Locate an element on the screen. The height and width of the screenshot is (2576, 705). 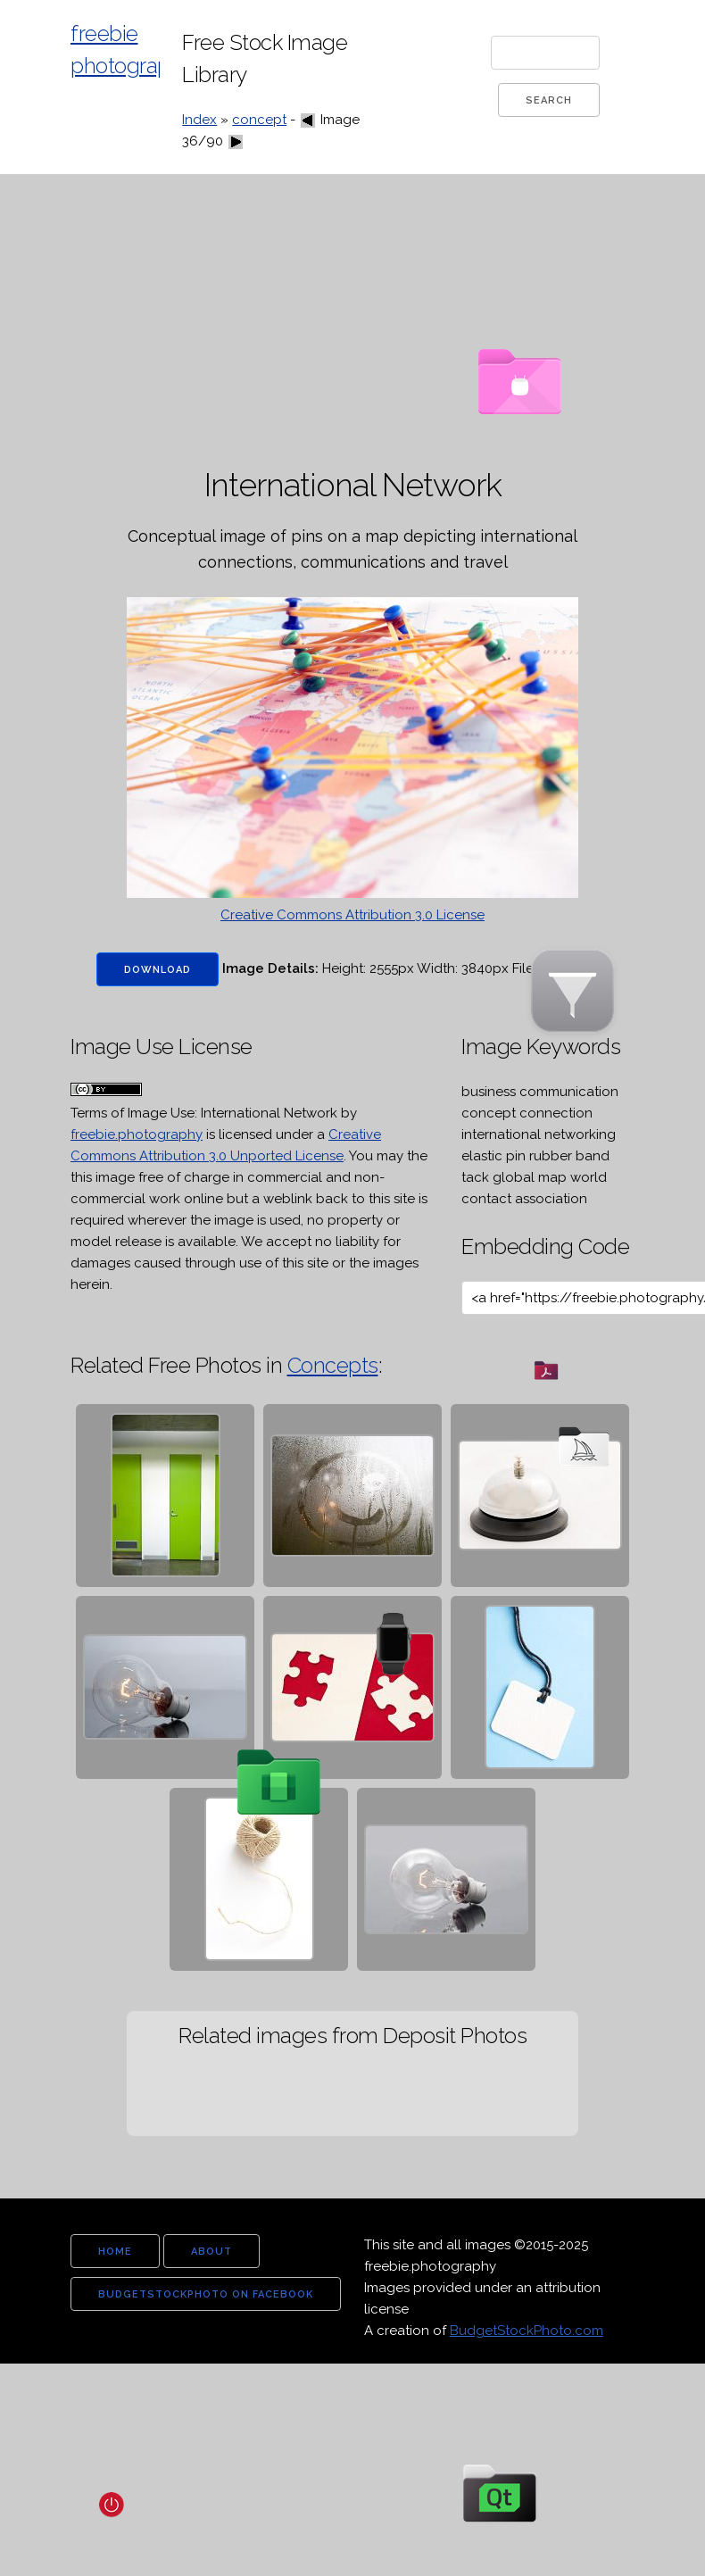
folder containing Qt framework project files is located at coordinates (499, 2495).